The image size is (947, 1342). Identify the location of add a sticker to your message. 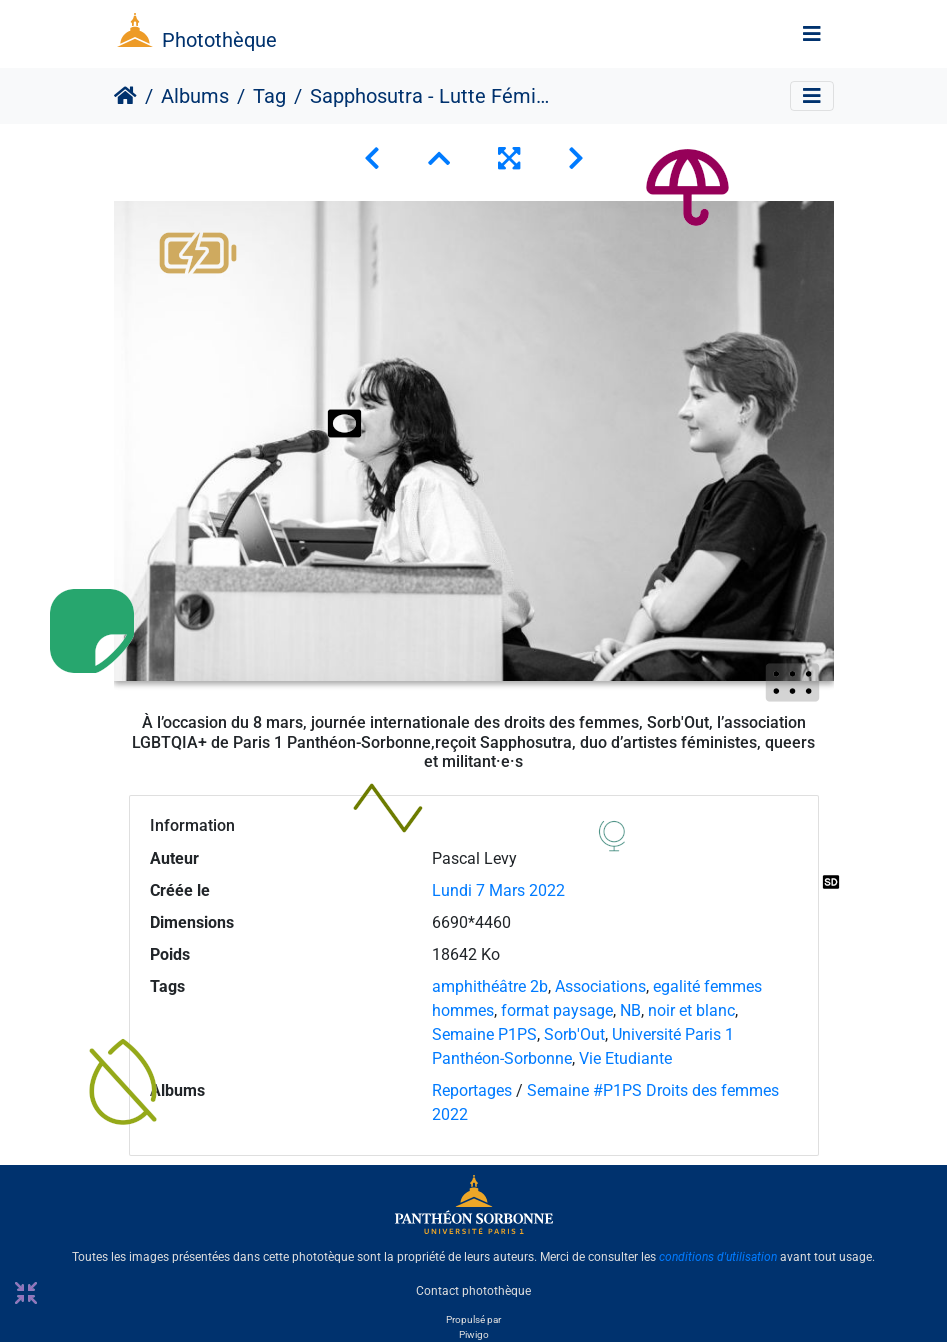
(92, 631).